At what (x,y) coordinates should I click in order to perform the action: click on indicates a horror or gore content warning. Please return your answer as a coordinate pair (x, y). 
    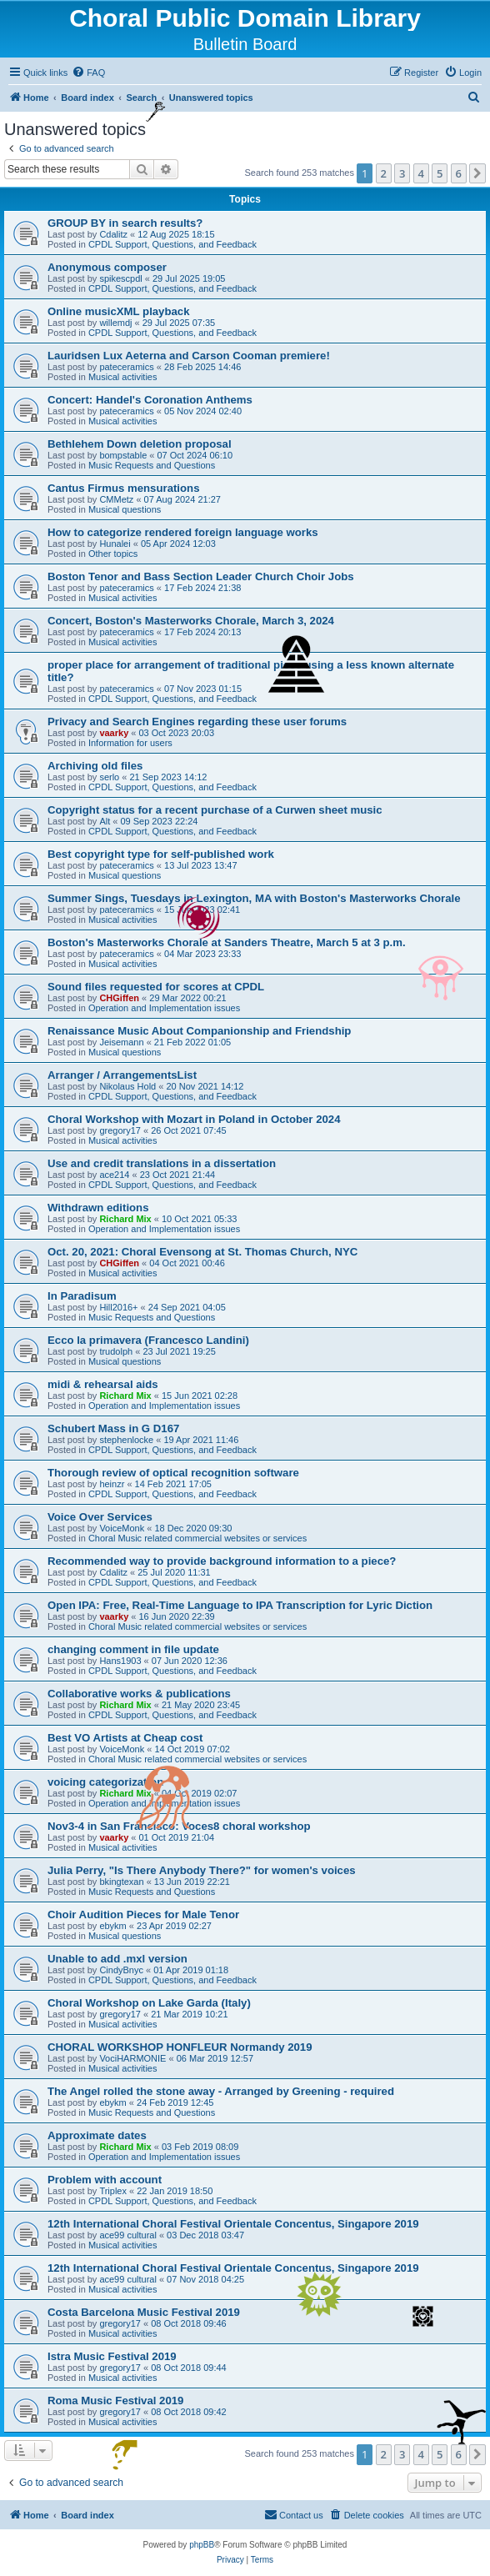
    Looking at the image, I should click on (441, 978).